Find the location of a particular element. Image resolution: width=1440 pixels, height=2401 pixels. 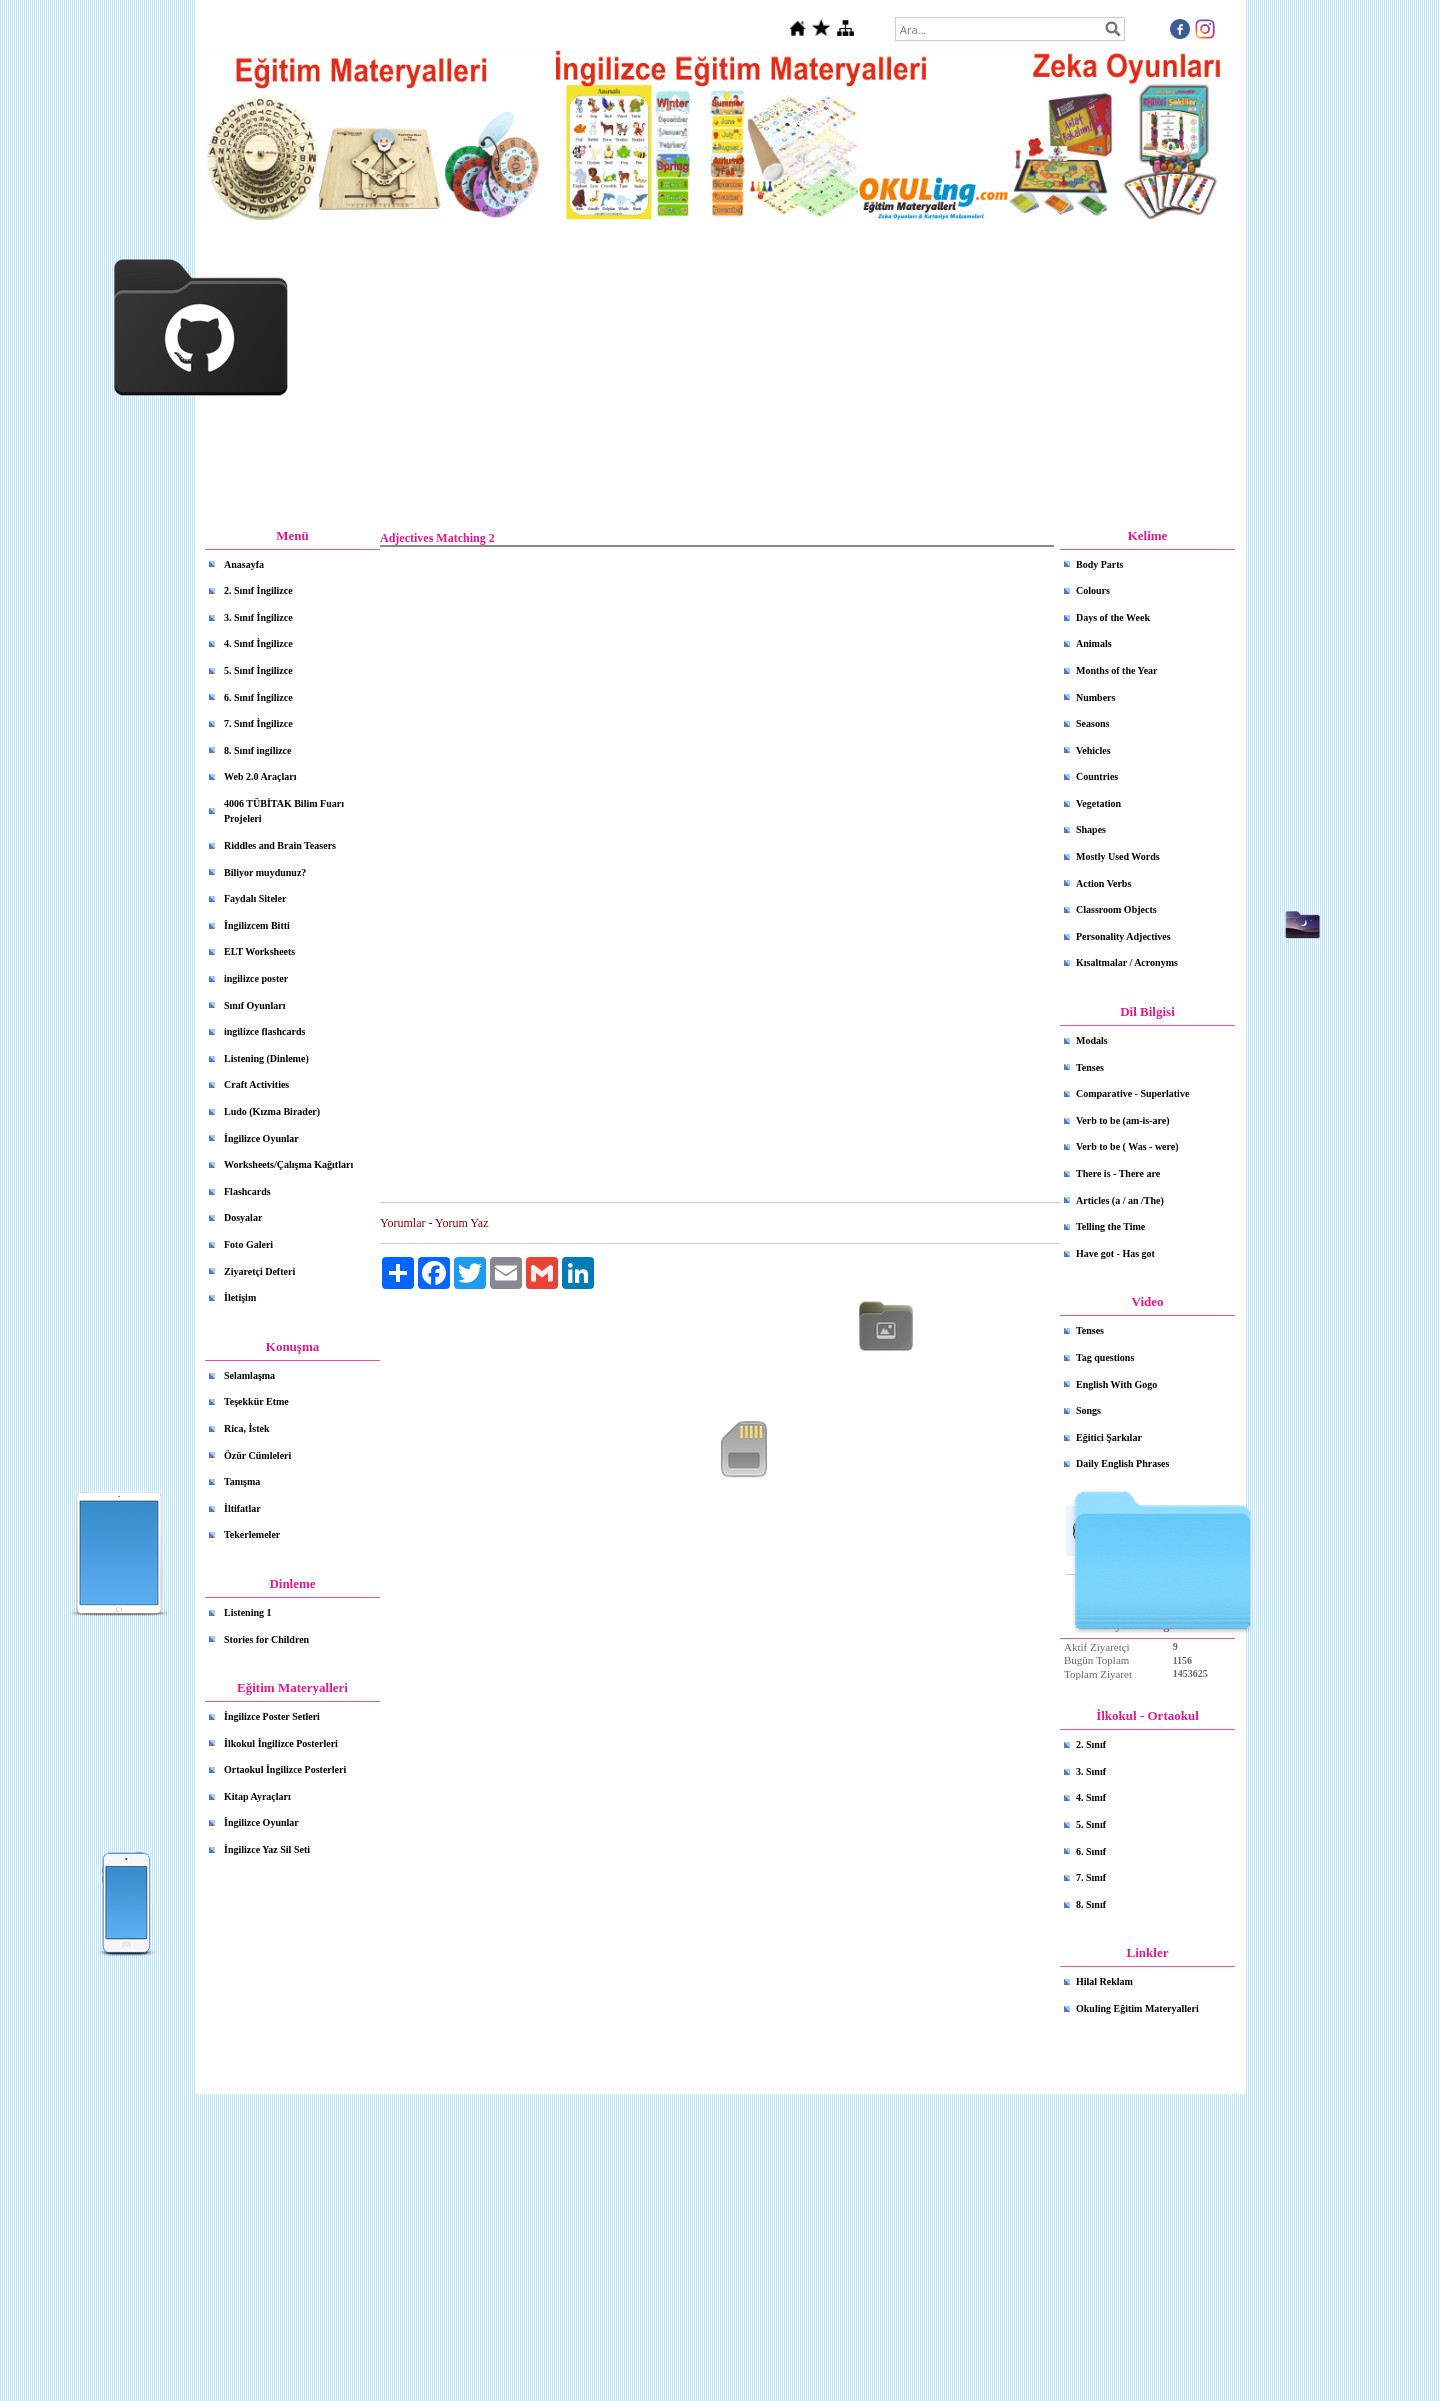

open folder to view contents is located at coordinates (1162, 1560).